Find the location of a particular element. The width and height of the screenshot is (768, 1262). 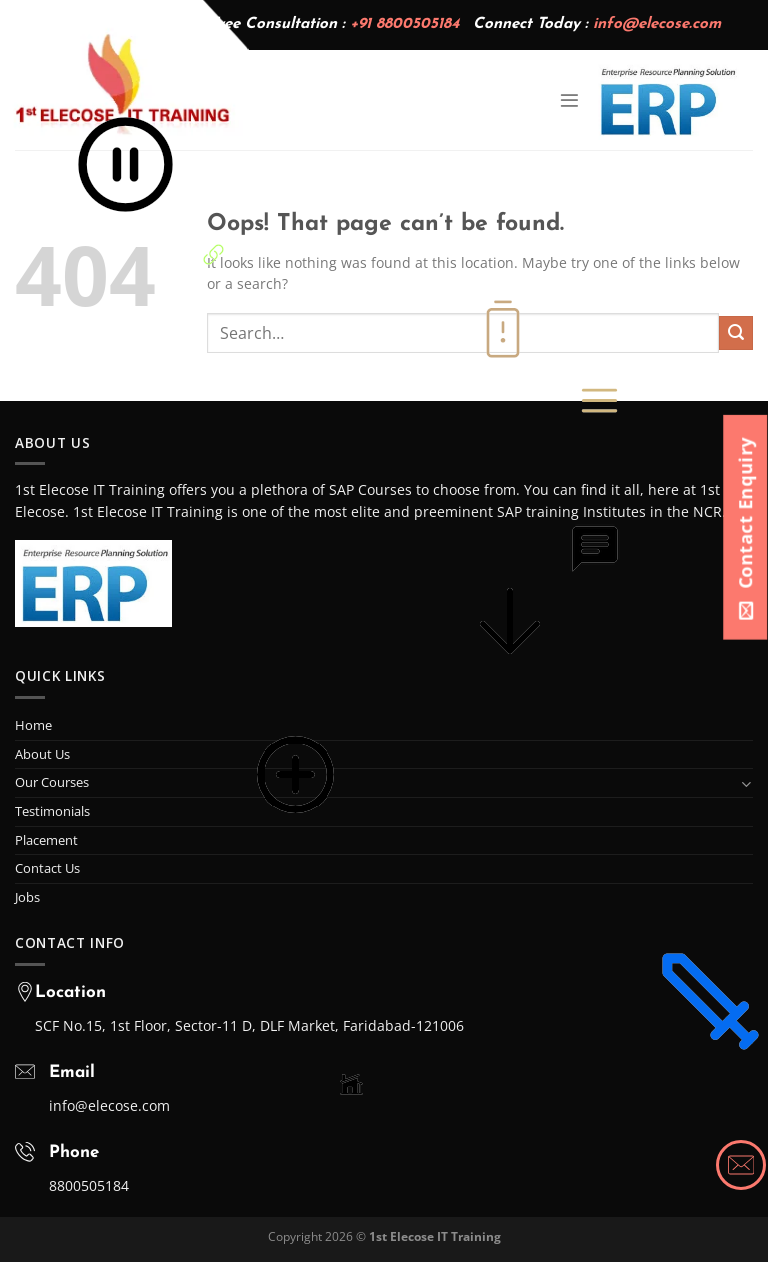

add a new item or entry is located at coordinates (295, 774).